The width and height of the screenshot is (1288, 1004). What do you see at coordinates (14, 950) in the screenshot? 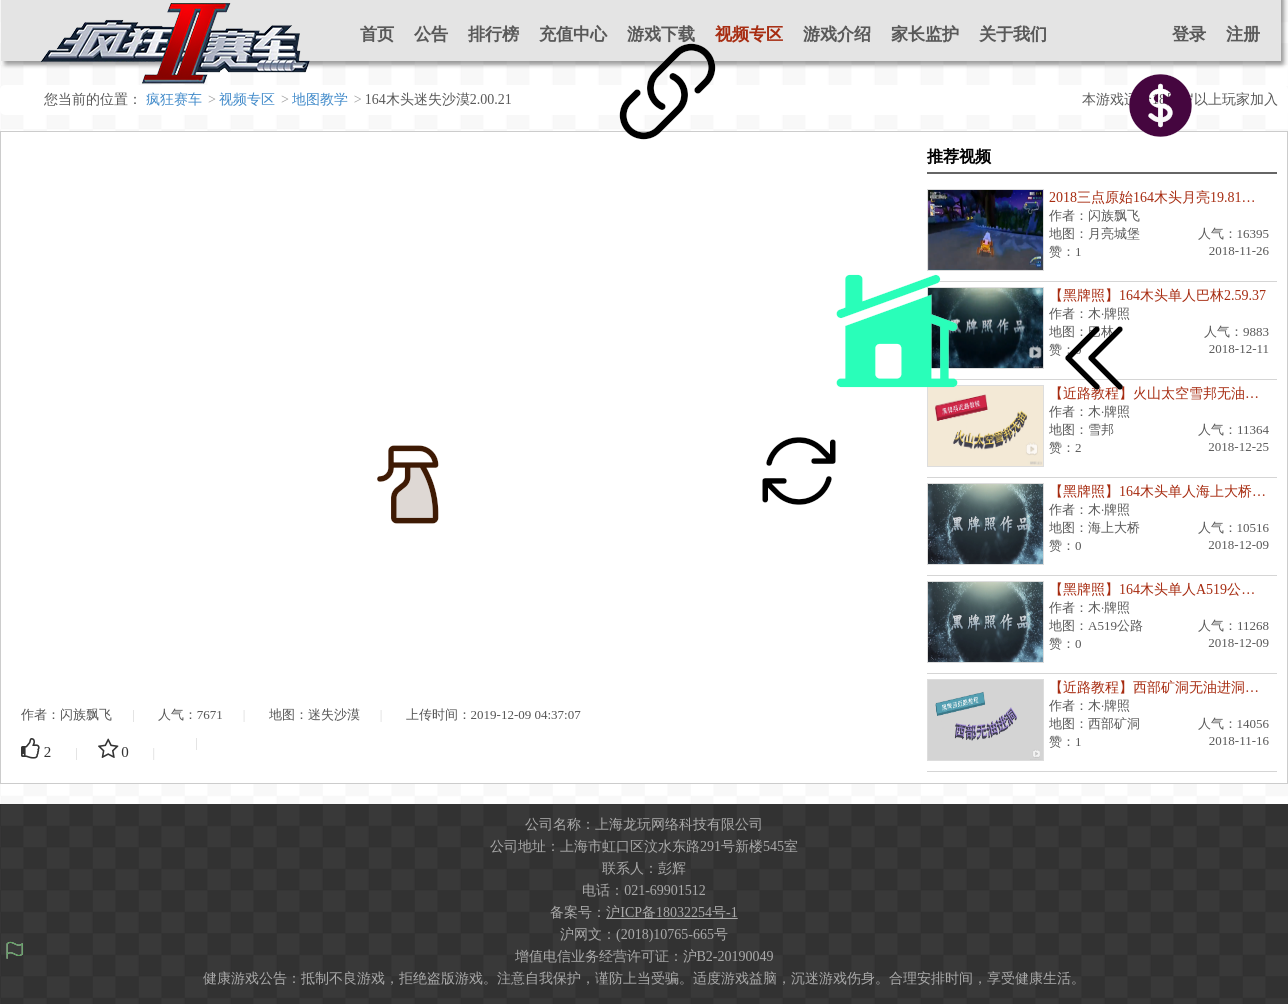
I see `flag or report content` at bounding box center [14, 950].